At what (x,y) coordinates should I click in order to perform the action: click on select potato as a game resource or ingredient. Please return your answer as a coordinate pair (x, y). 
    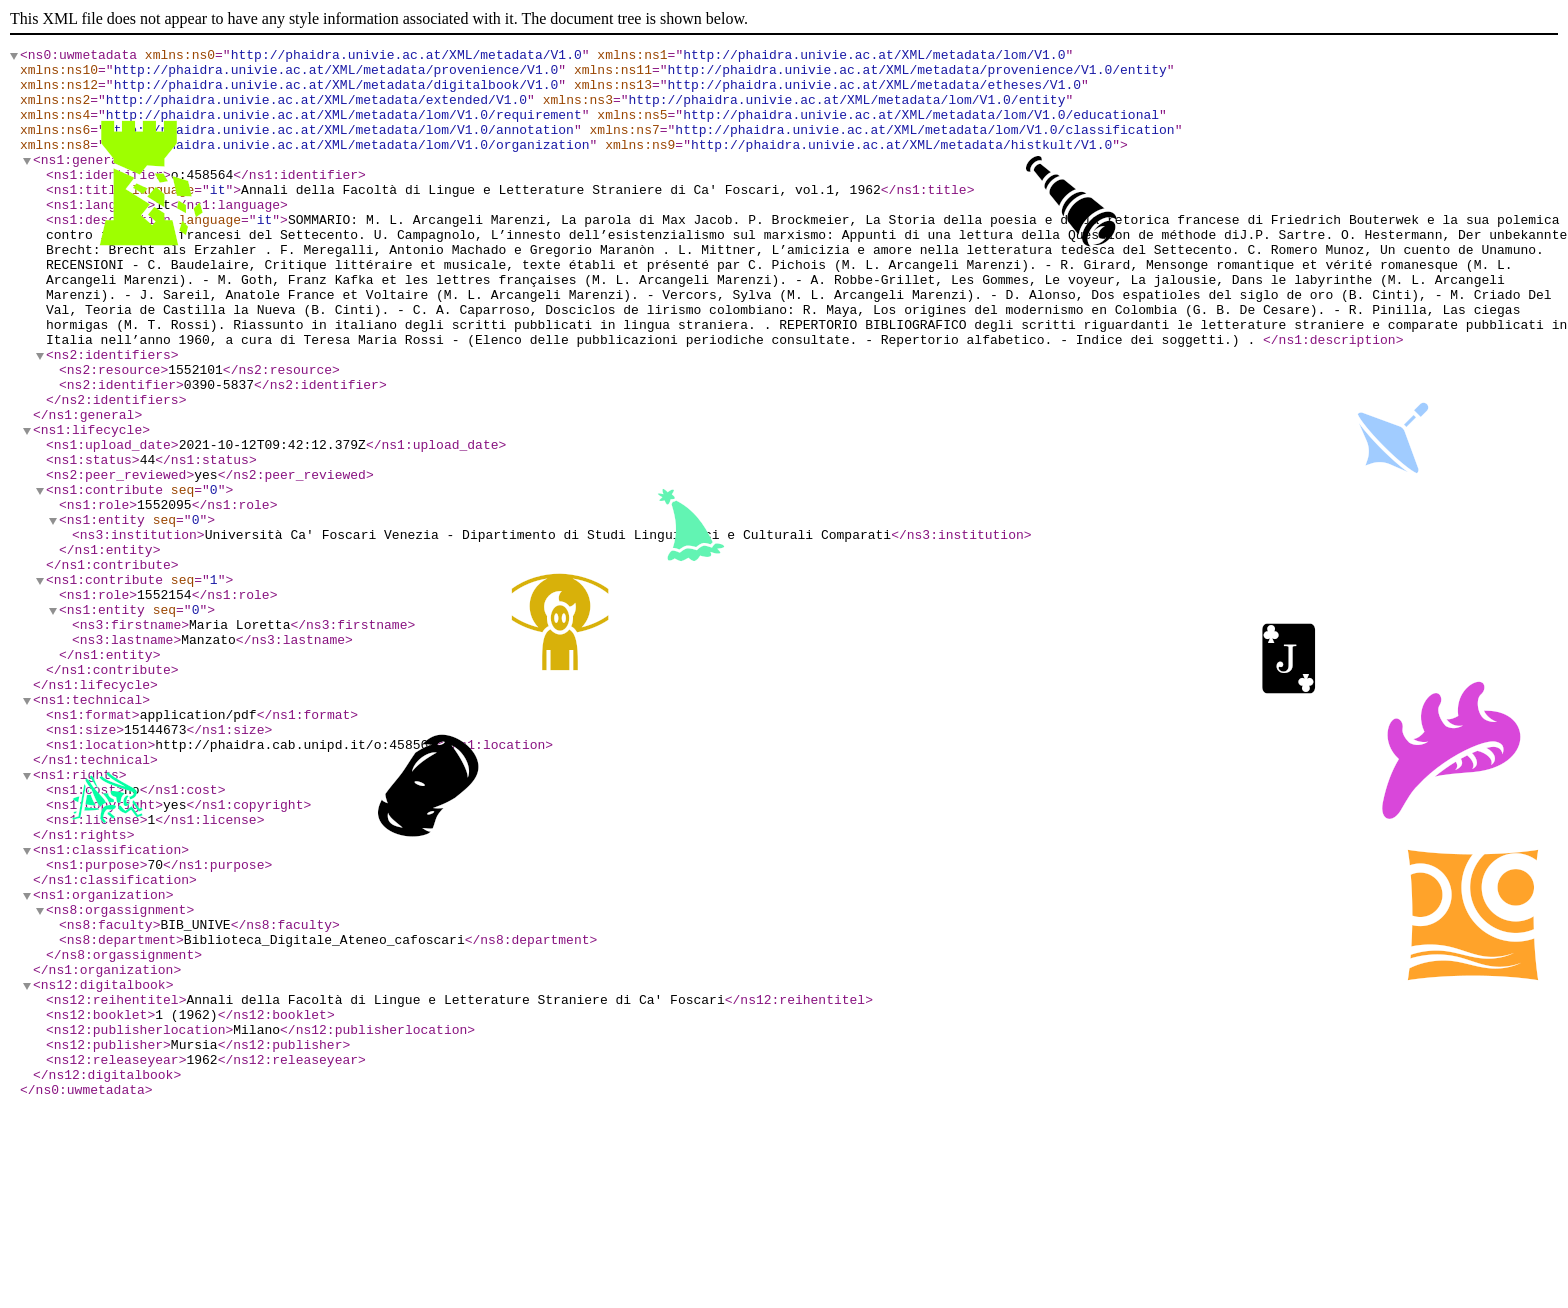
    Looking at the image, I should click on (428, 786).